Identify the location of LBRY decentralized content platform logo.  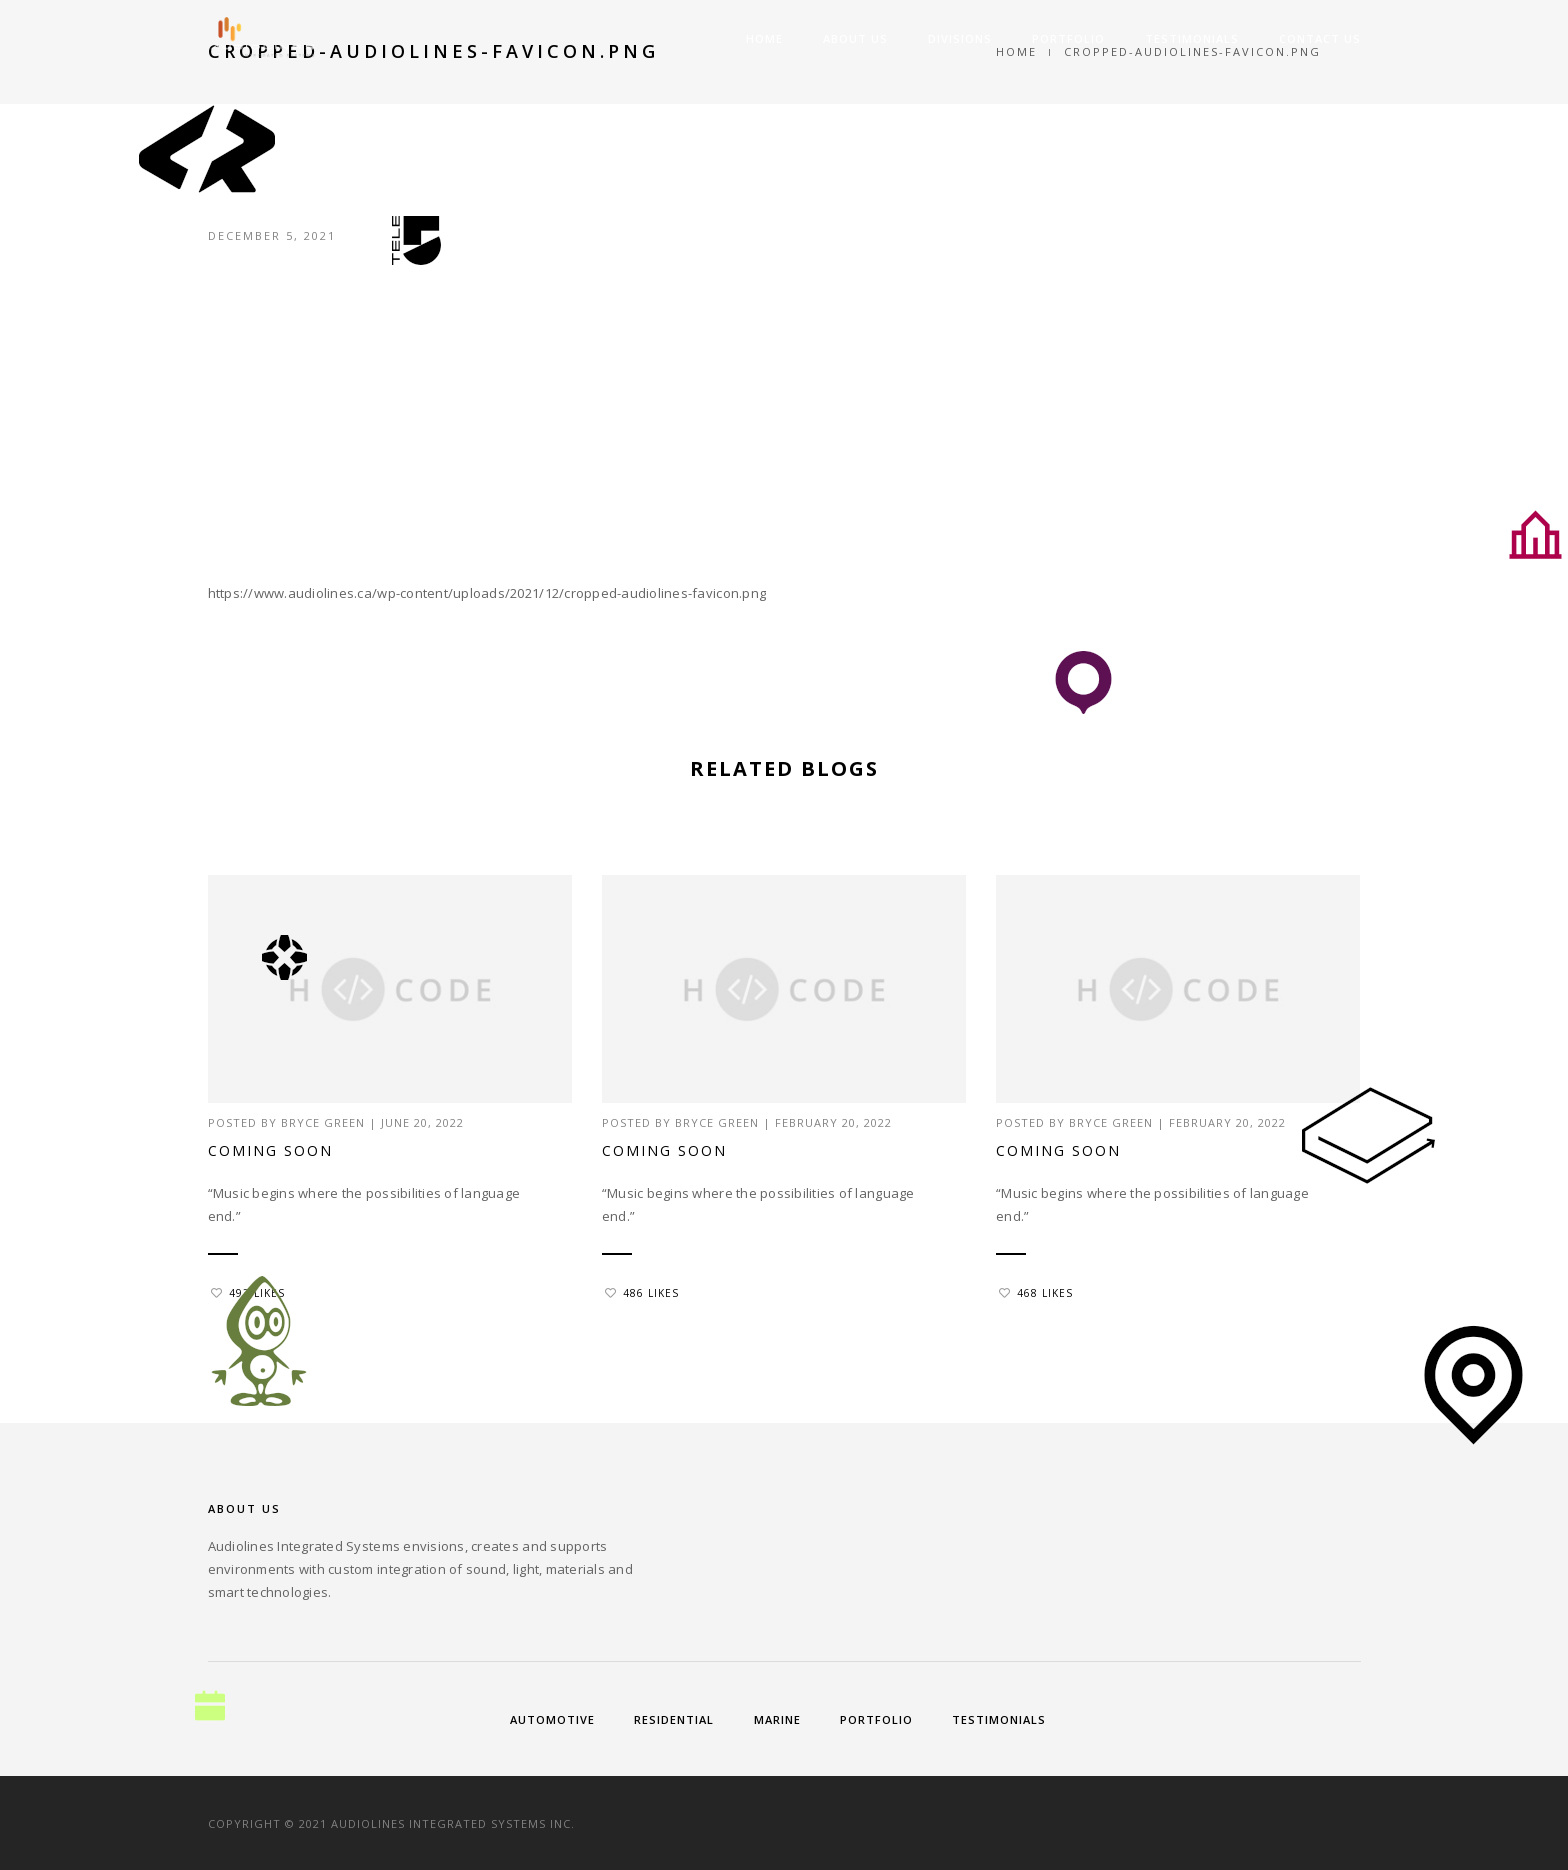
(1368, 1135).